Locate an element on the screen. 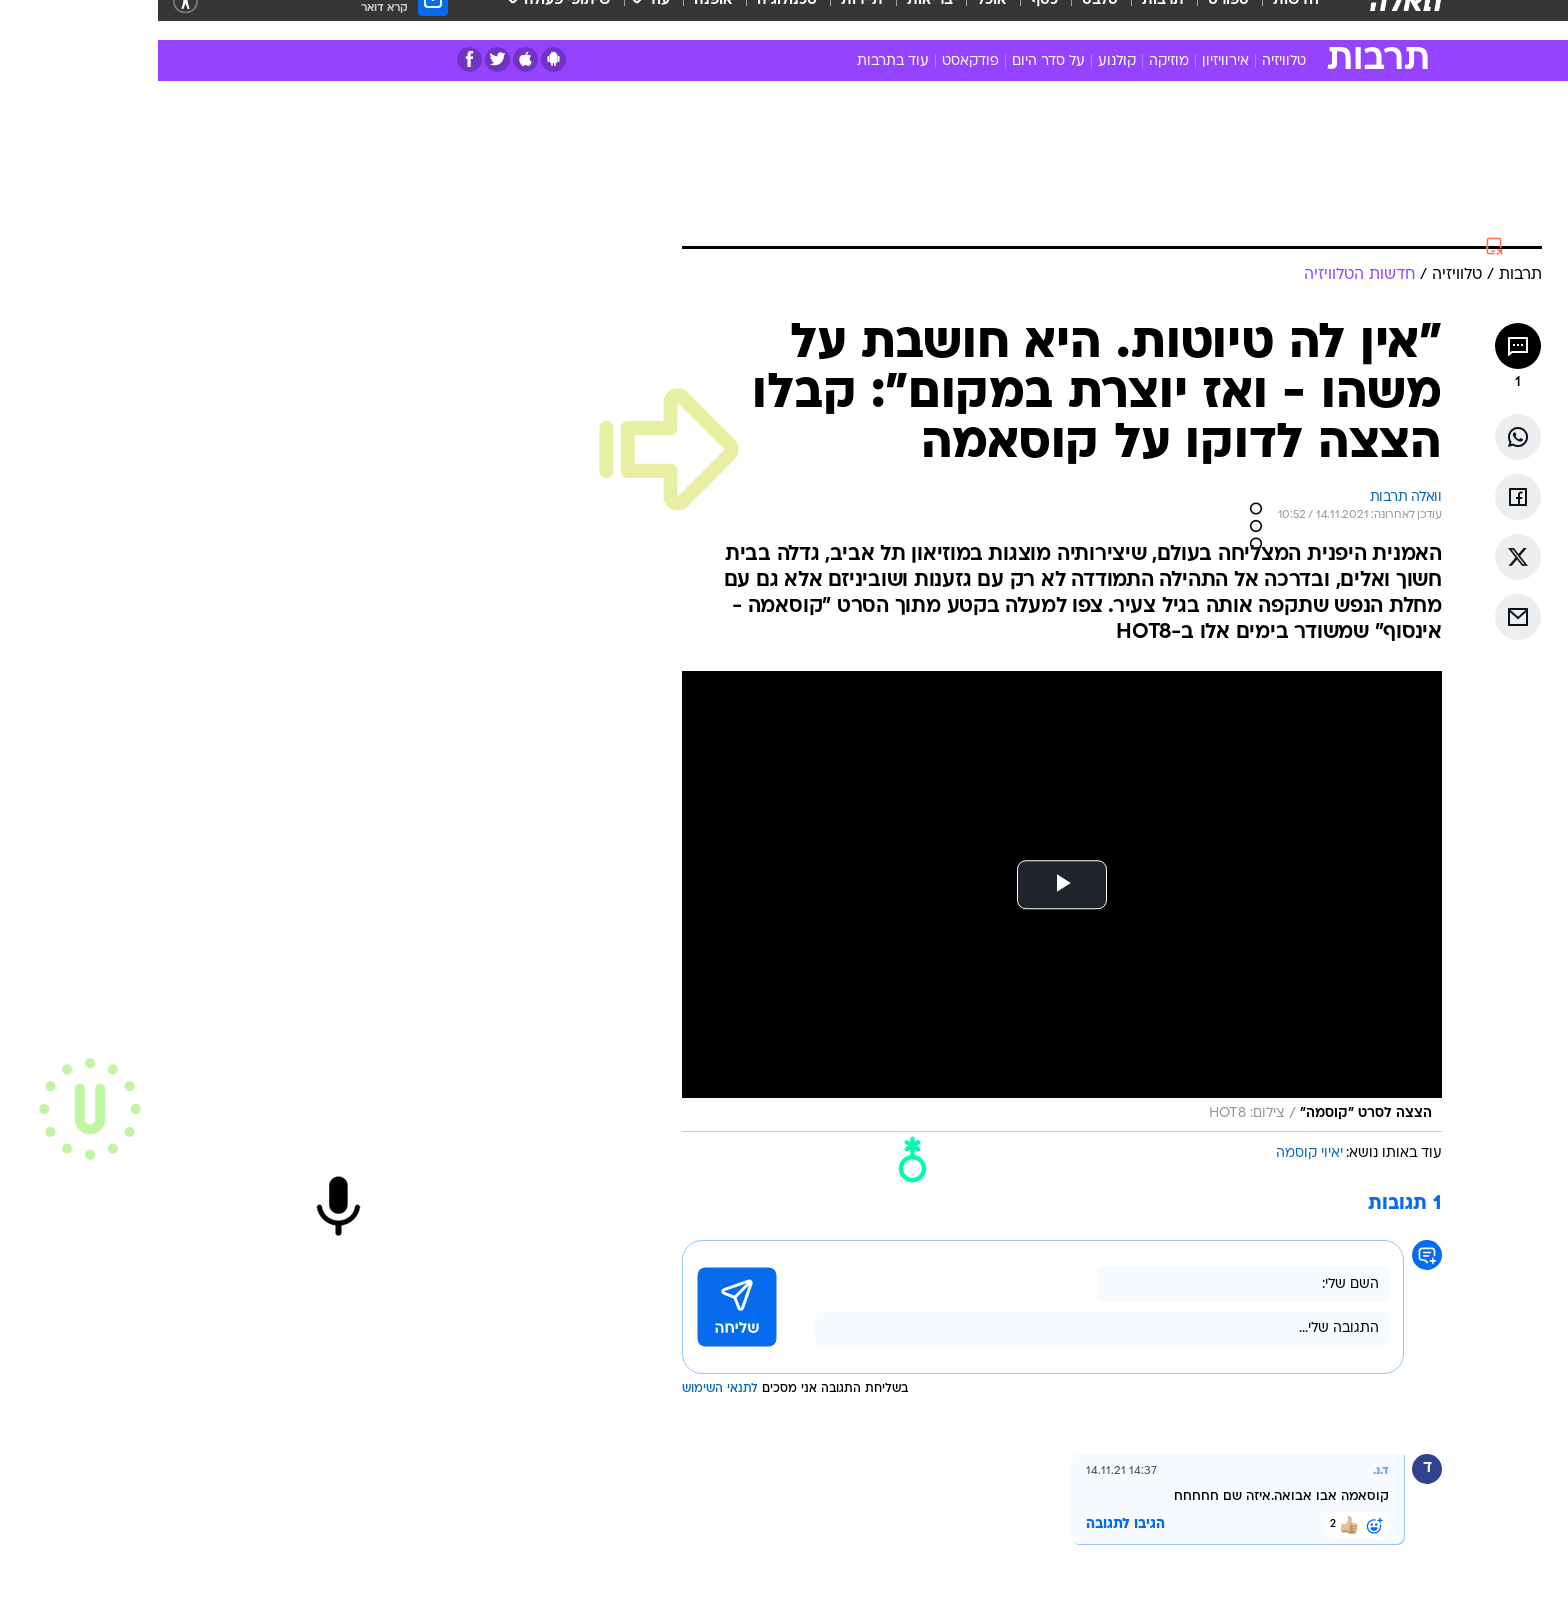 The height and width of the screenshot is (1614, 1568). share content from iPad is located at coordinates (1494, 246).